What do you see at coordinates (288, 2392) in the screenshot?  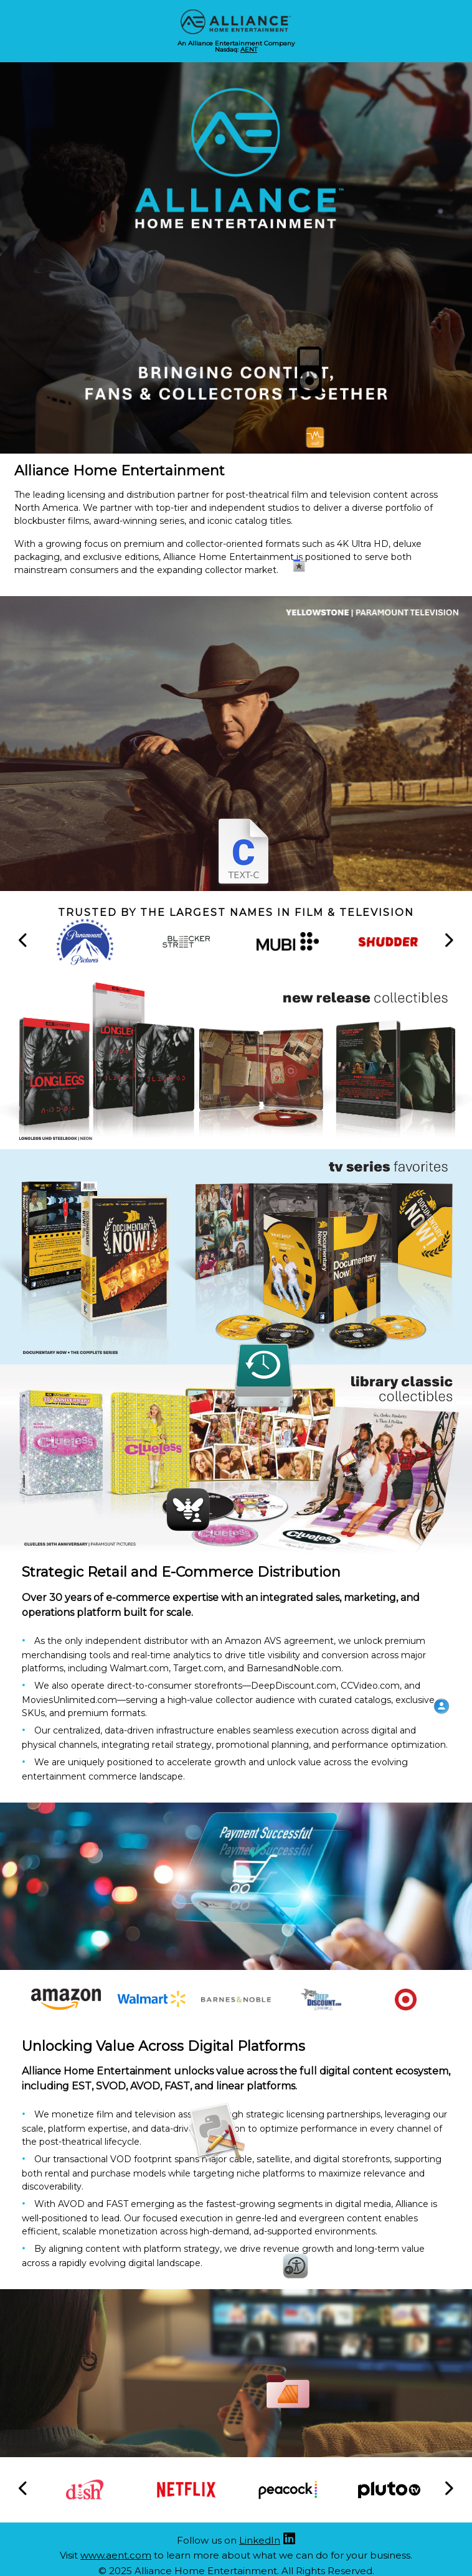 I see `open affinity publisher project folder` at bounding box center [288, 2392].